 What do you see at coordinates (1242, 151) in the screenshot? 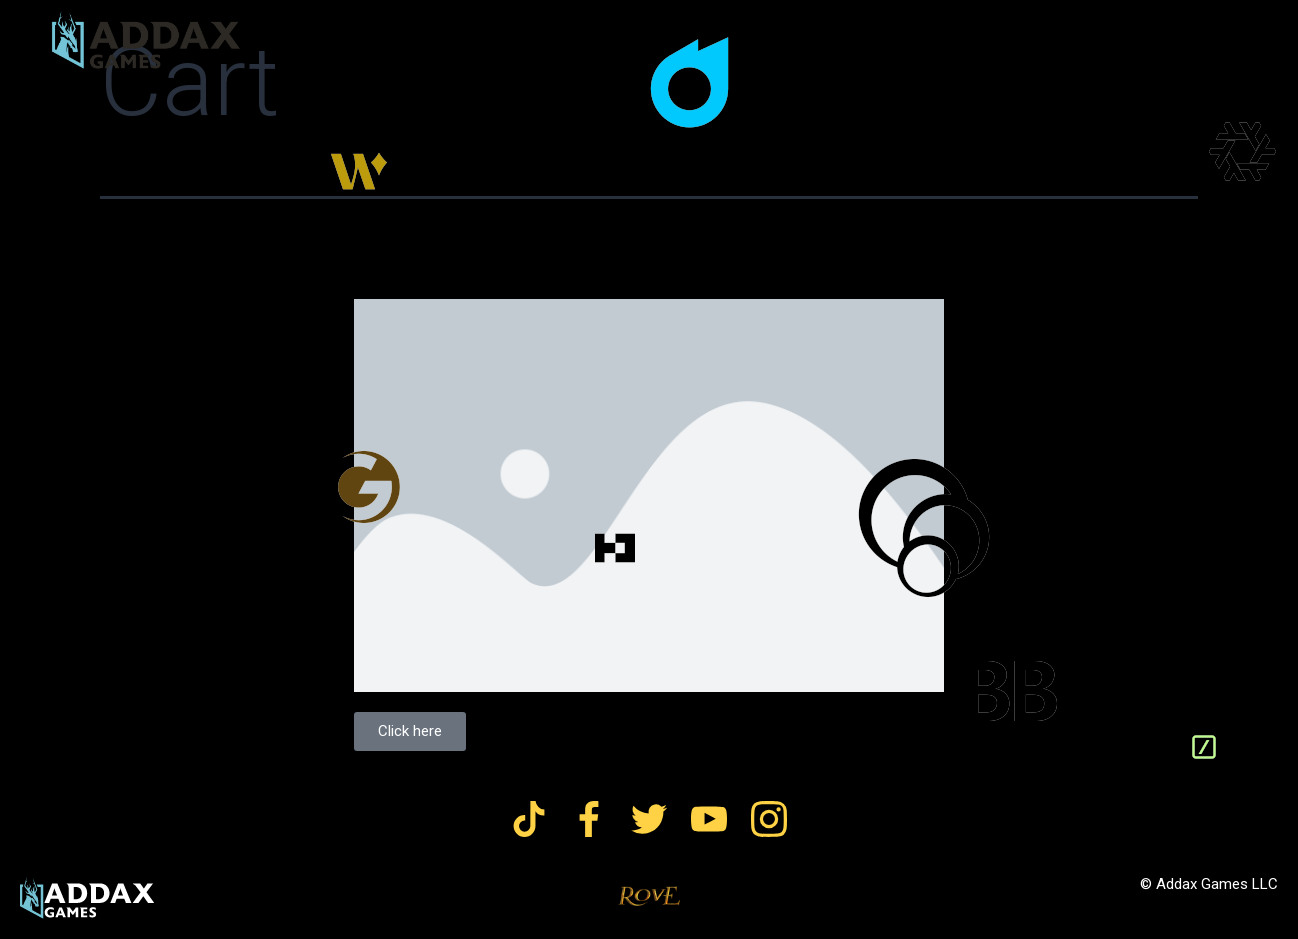
I see `NixOS Linux distribution logo` at bounding box center [1242, 151].